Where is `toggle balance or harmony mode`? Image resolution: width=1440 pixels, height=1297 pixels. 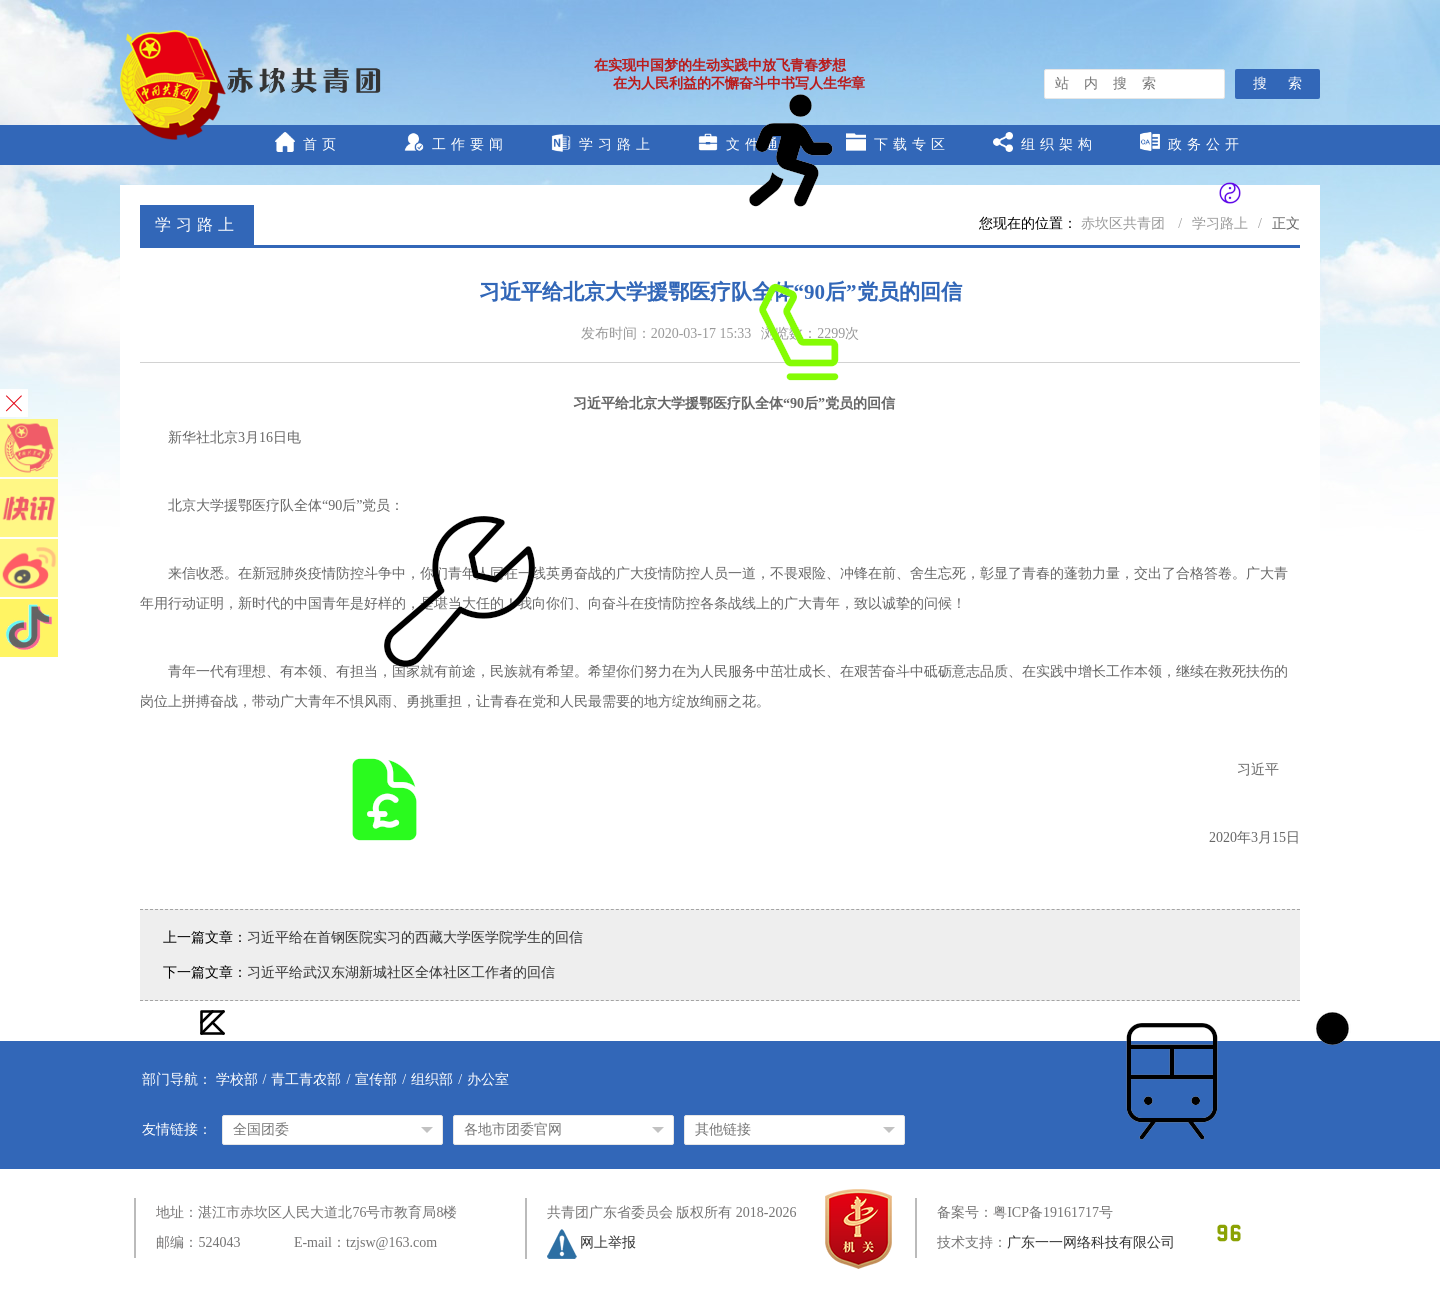
toggle balance or harmony mode is located at coordinates (1230, 193).